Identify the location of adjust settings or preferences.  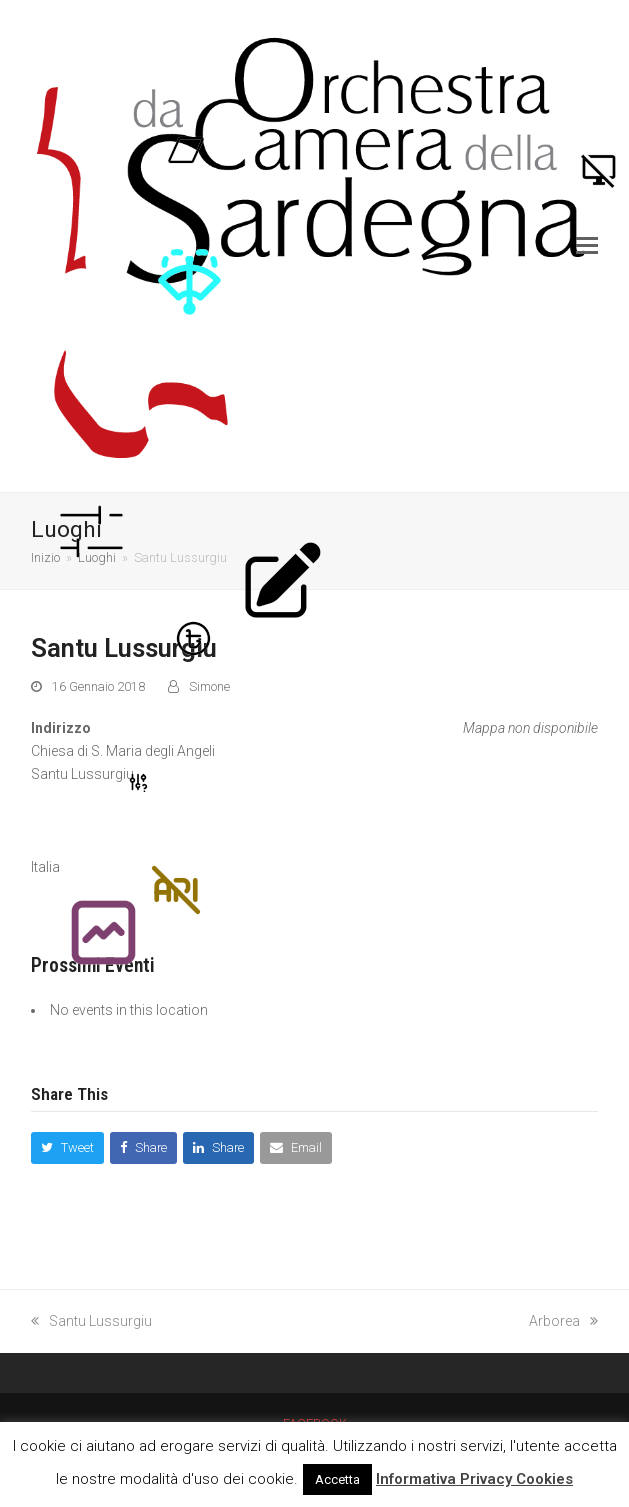
(91, 531).